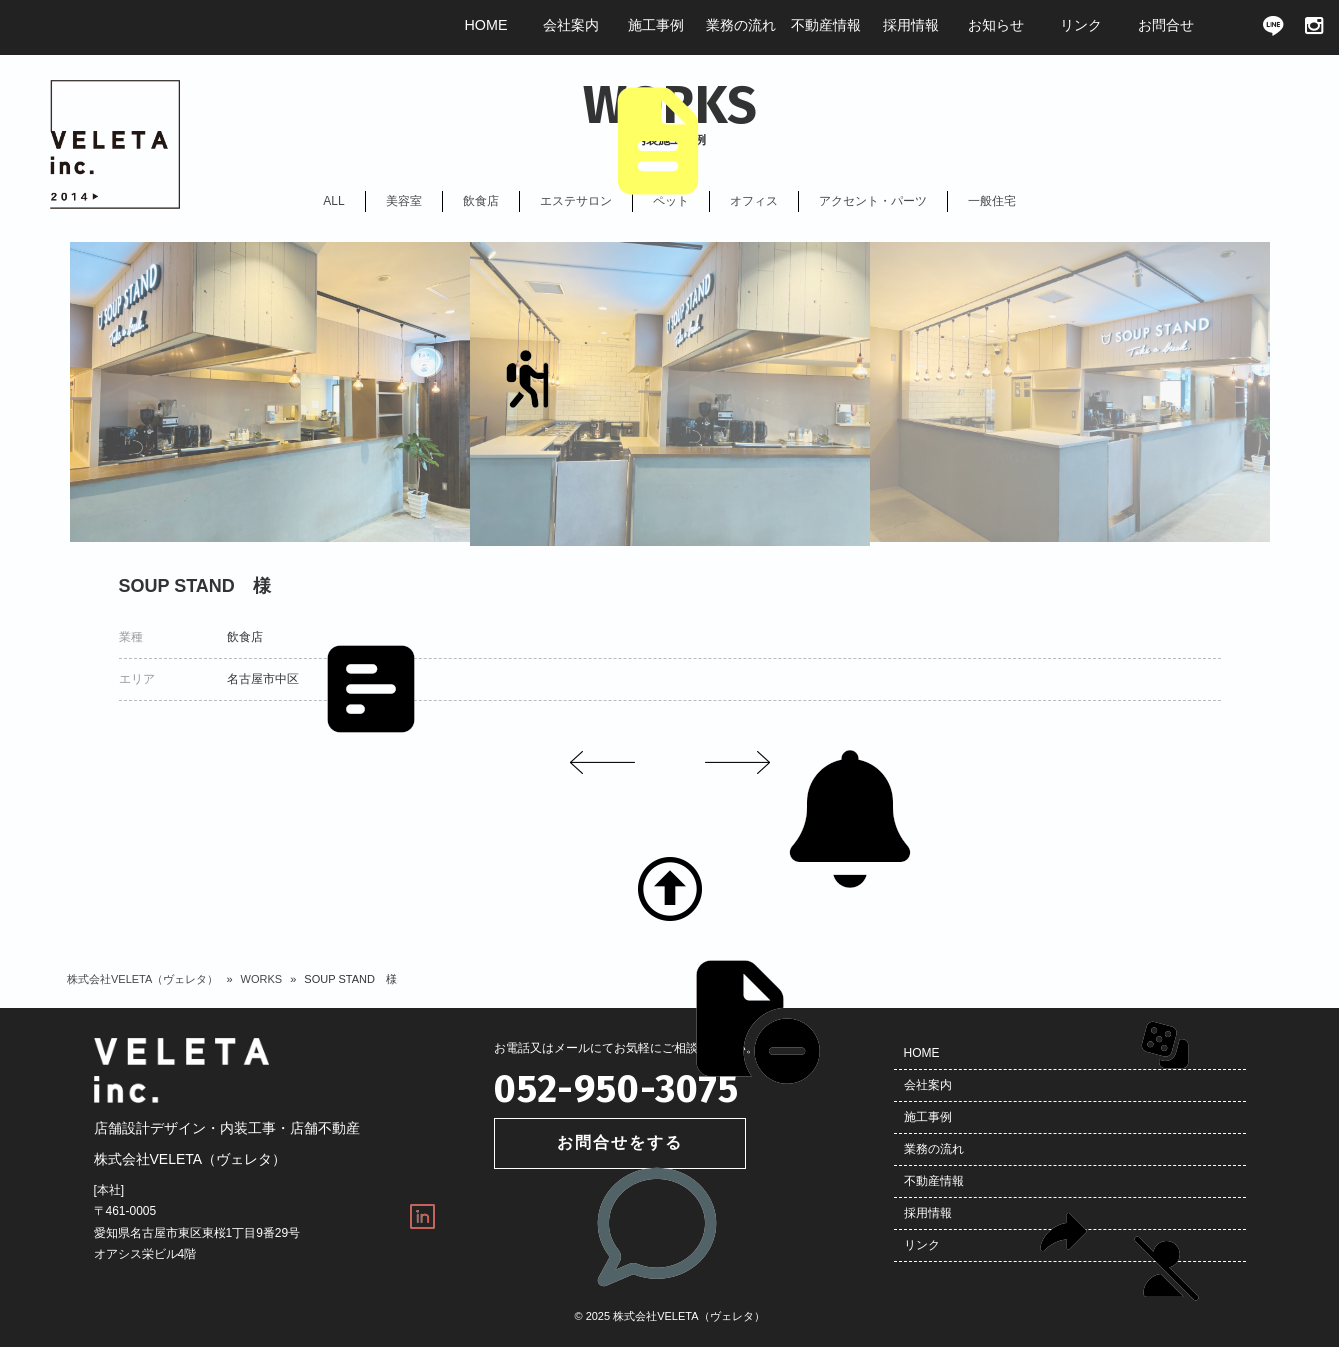 The image size is (1339, 1347). What do you see at coordinates (1063, 1234) in the screenshot?
I see `share content with others` at bounding box center [1063, 1234].